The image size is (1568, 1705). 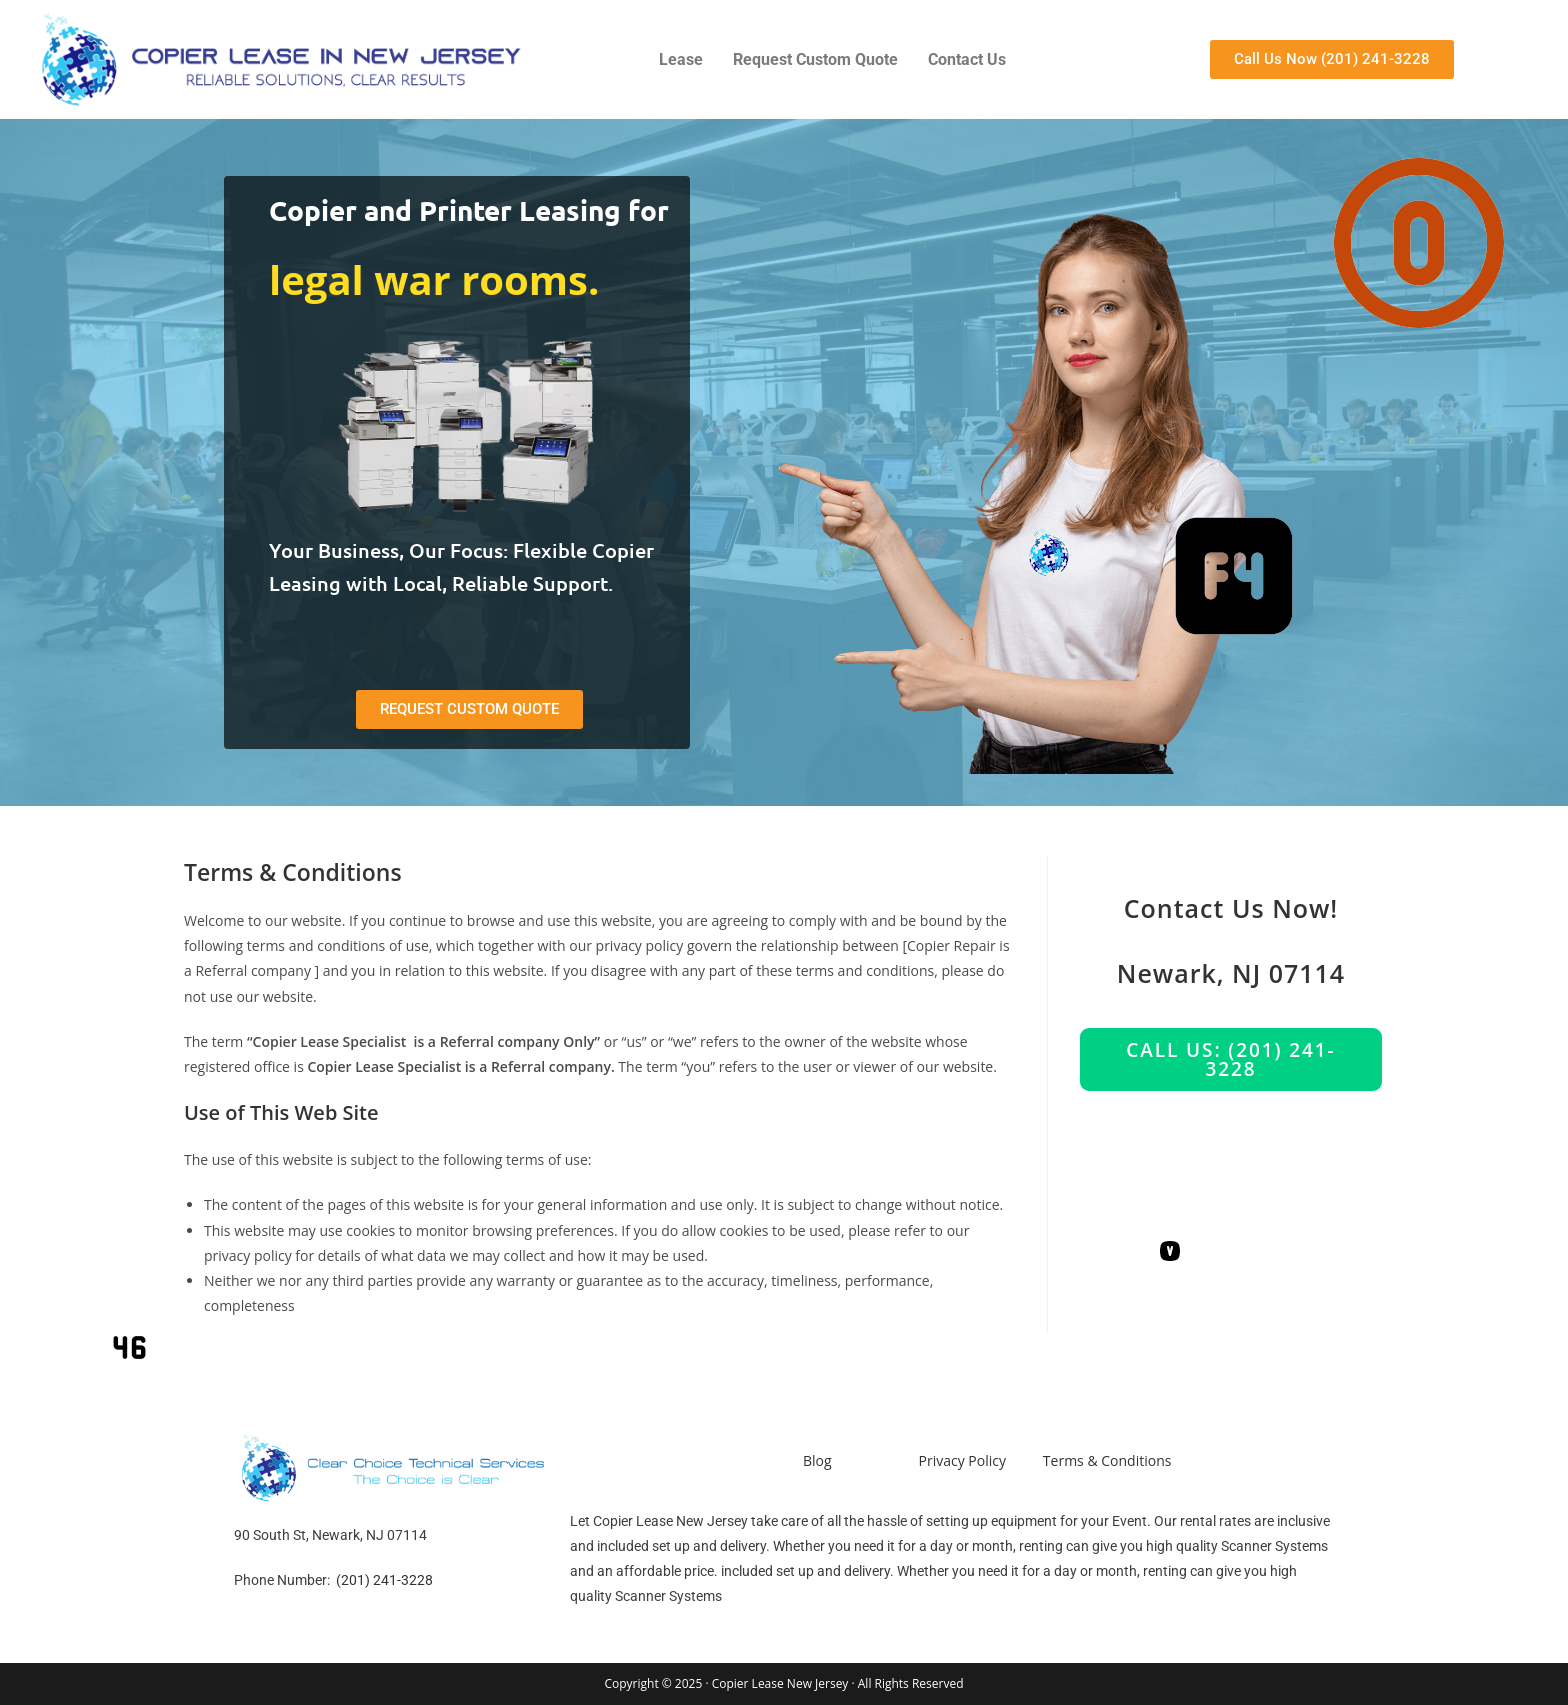 What do you see at coordinates (129, 1347) in the screenshot?
I see `displays the number 46 as a label or badge` at bounding box center [129, 1347].